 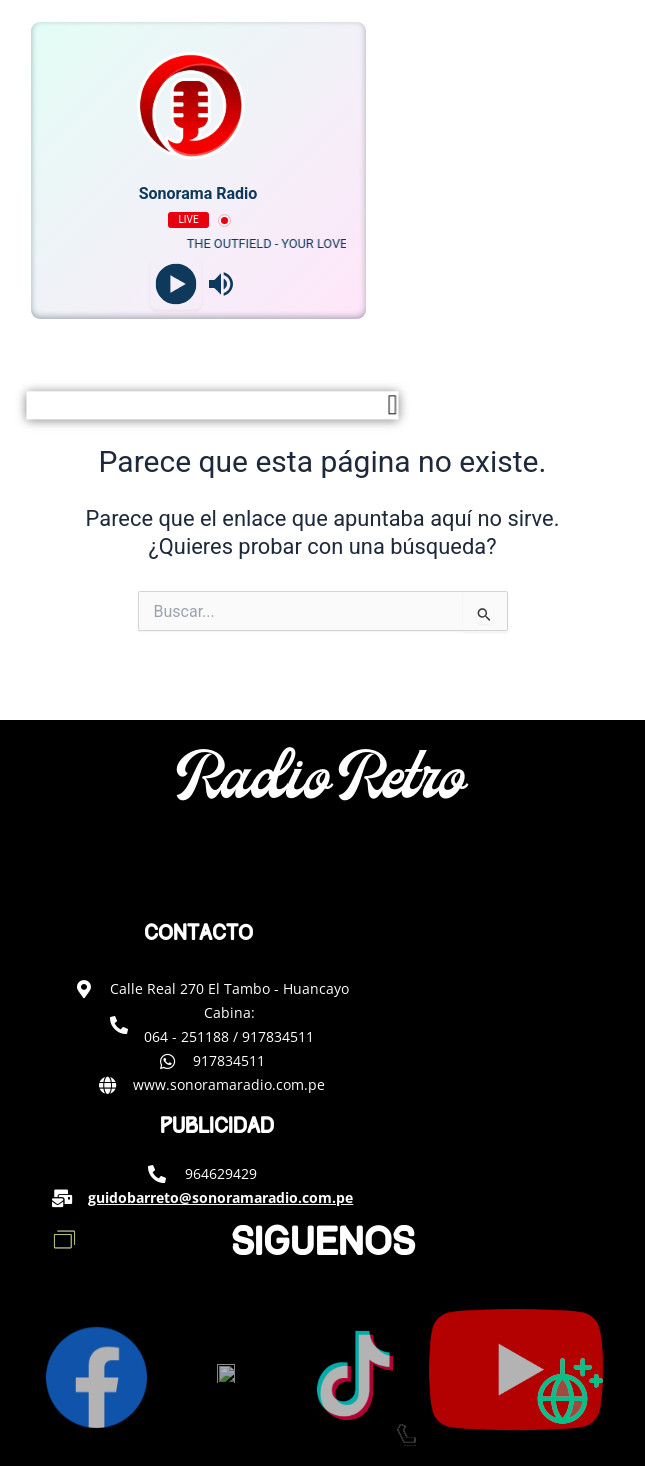 What do you see at coordinates (64, 1239) in the screenshot?
I see `view stacked cards or layers` at bounding box center [64, 1239].